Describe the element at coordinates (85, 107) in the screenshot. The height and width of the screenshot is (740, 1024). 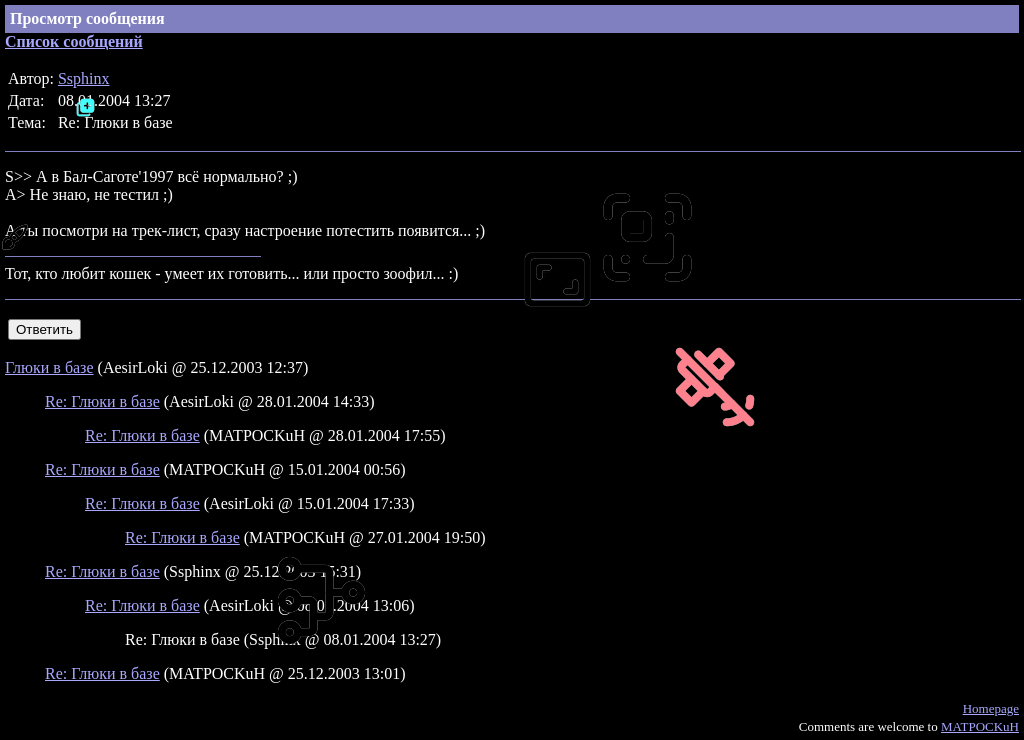
I see `add a new item to your library` at that location.